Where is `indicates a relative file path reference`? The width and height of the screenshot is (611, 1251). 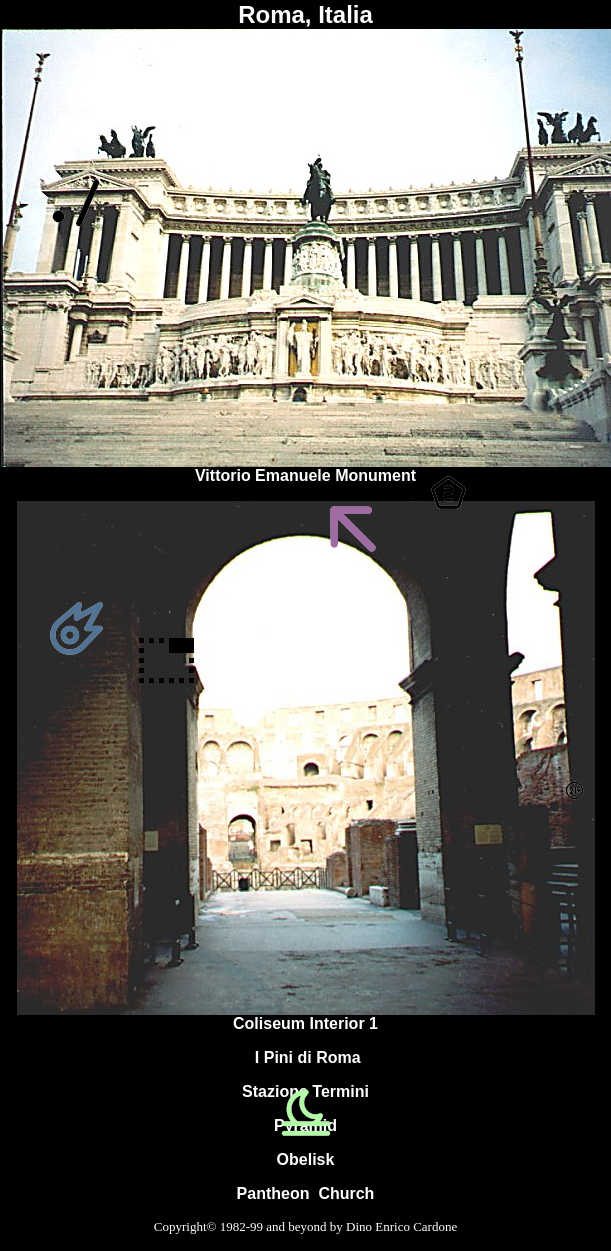
indicates a relative file path reference is located at coordinates (76, 203).